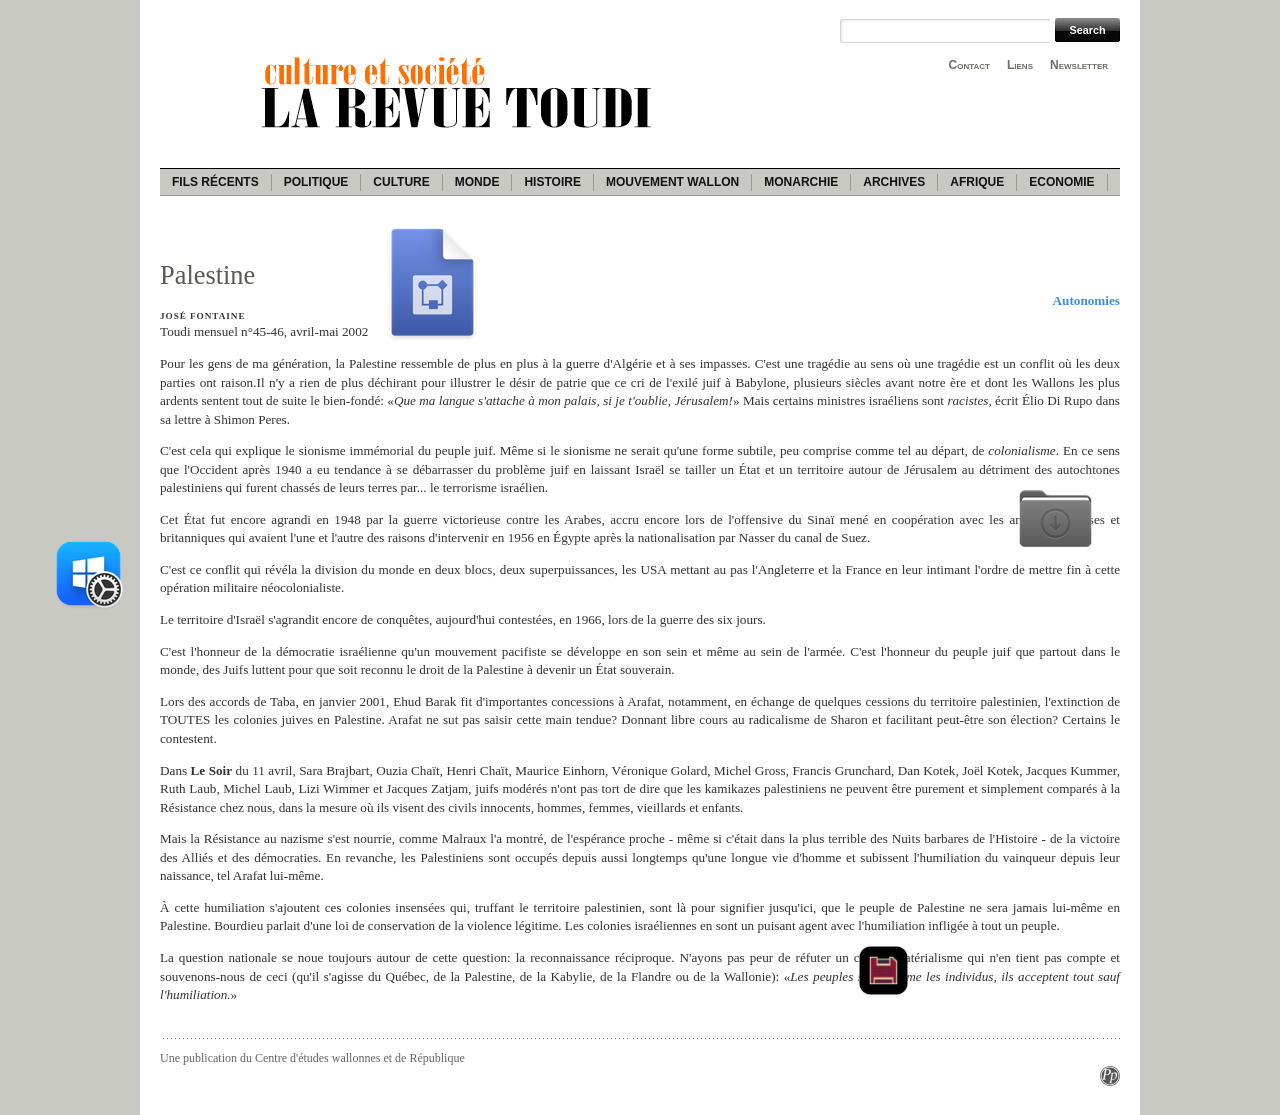 The width and height of the screenshot is (1280, 1115). What do you see at coordinates (1055, 518) in the screenshot?
I see `access your downloads folder` at bounding box center [1055, 518].